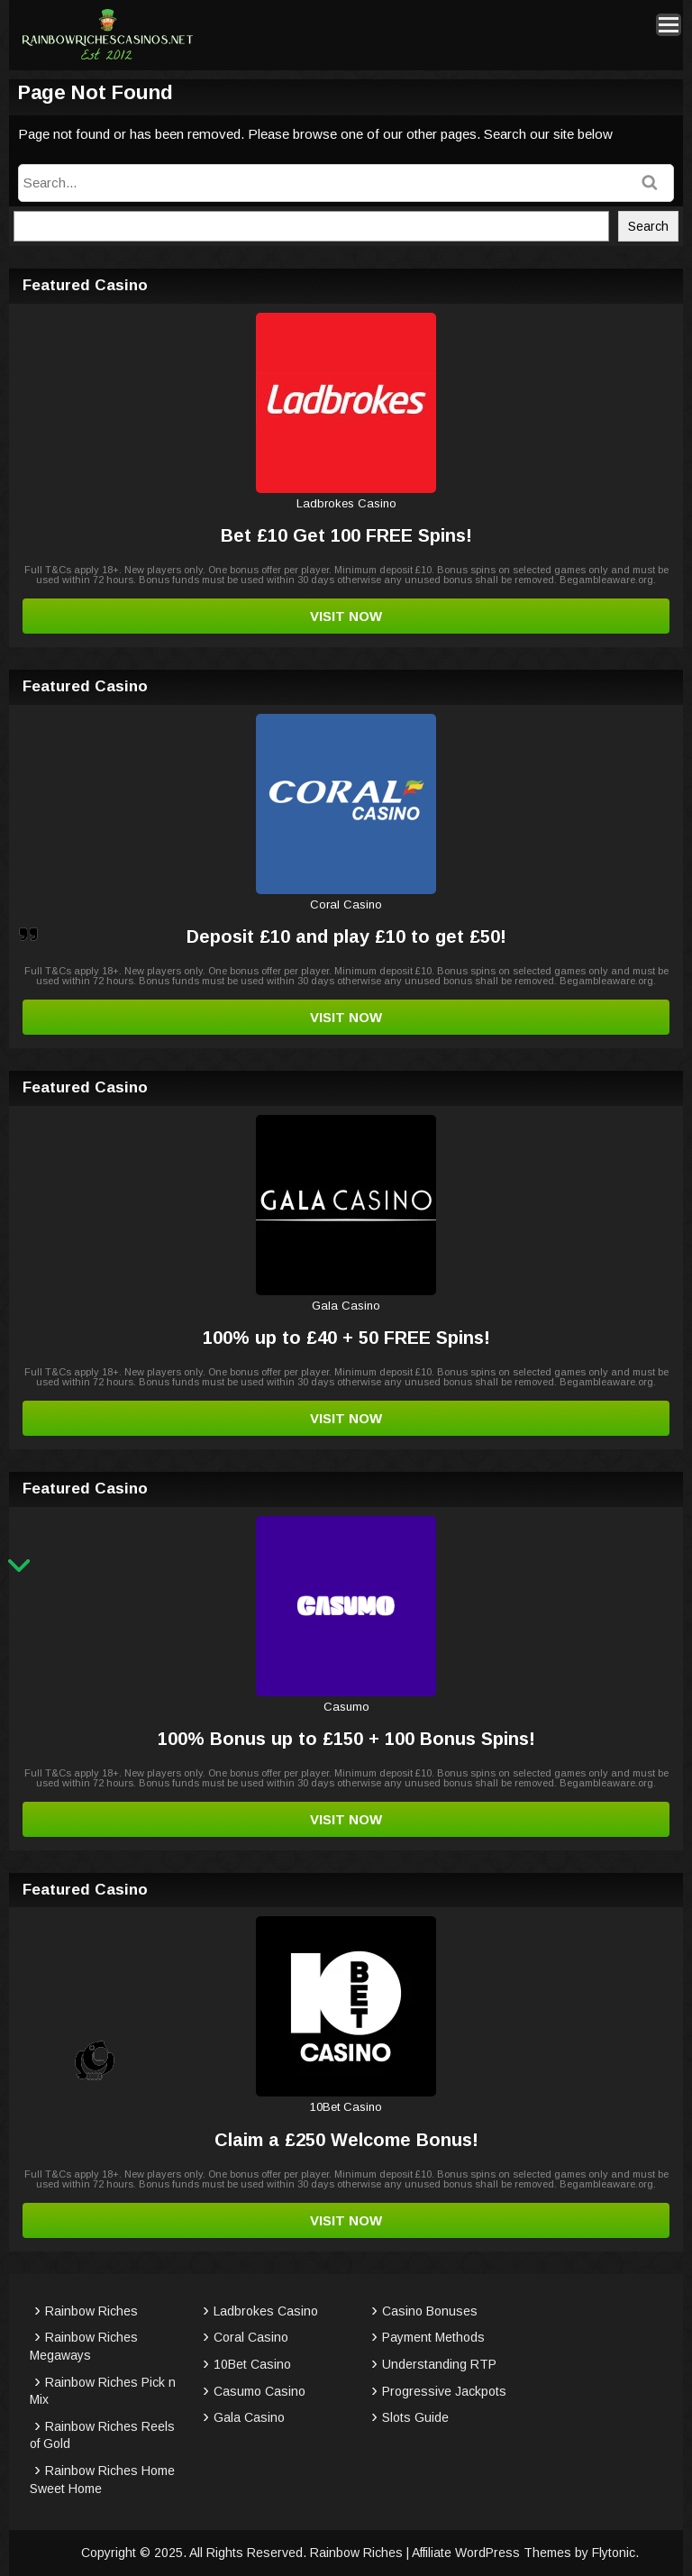  I want to click on expand a dropdown menu or section, so click(19, 1566).